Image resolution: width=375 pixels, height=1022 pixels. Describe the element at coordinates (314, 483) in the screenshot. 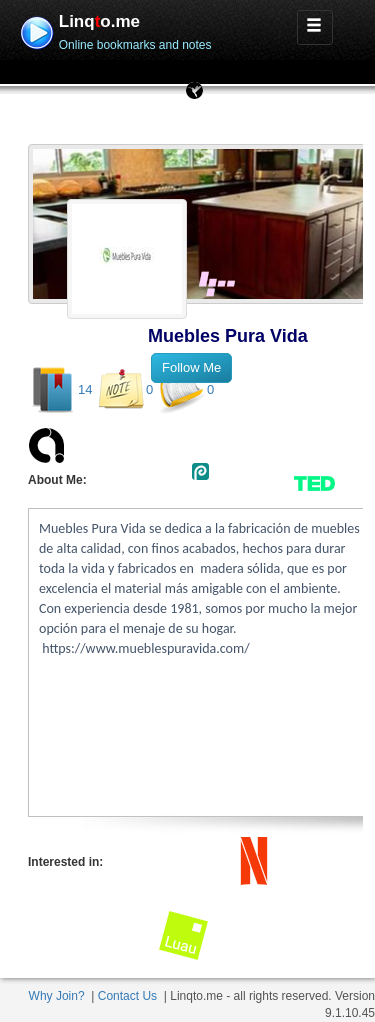

I see `open the TED app` at that location.